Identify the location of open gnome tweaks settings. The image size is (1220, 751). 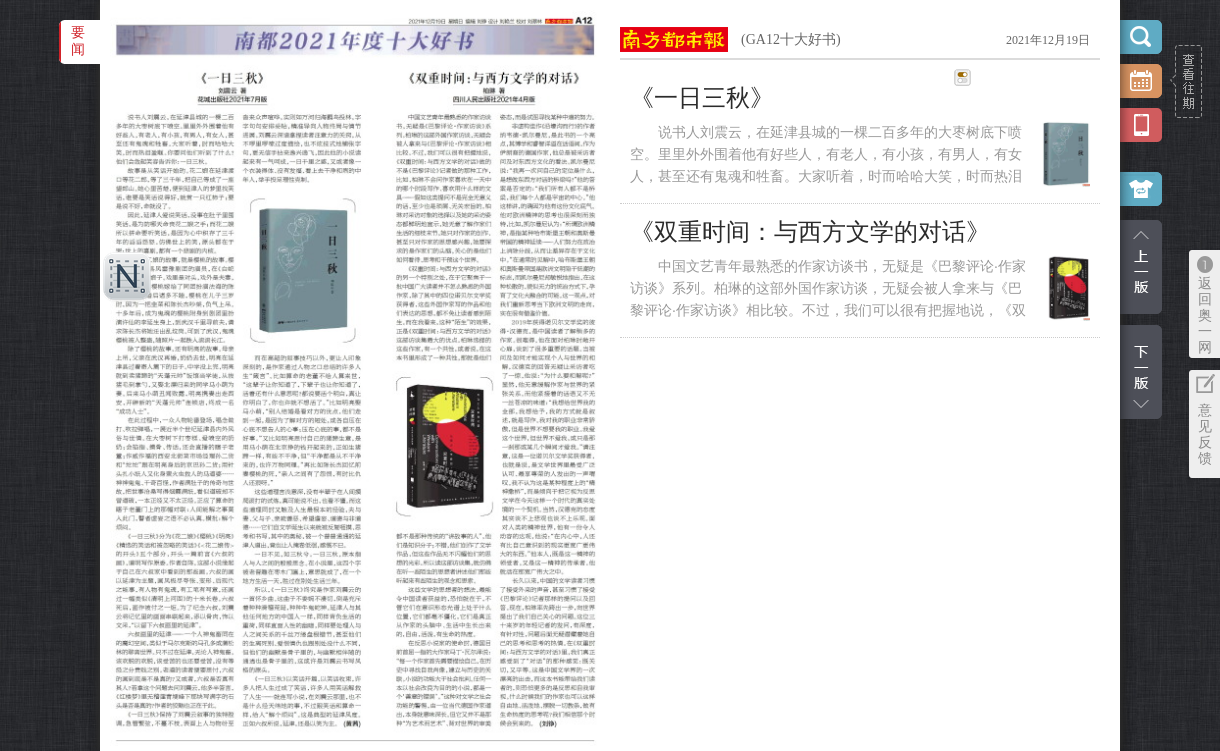
(962, 77).